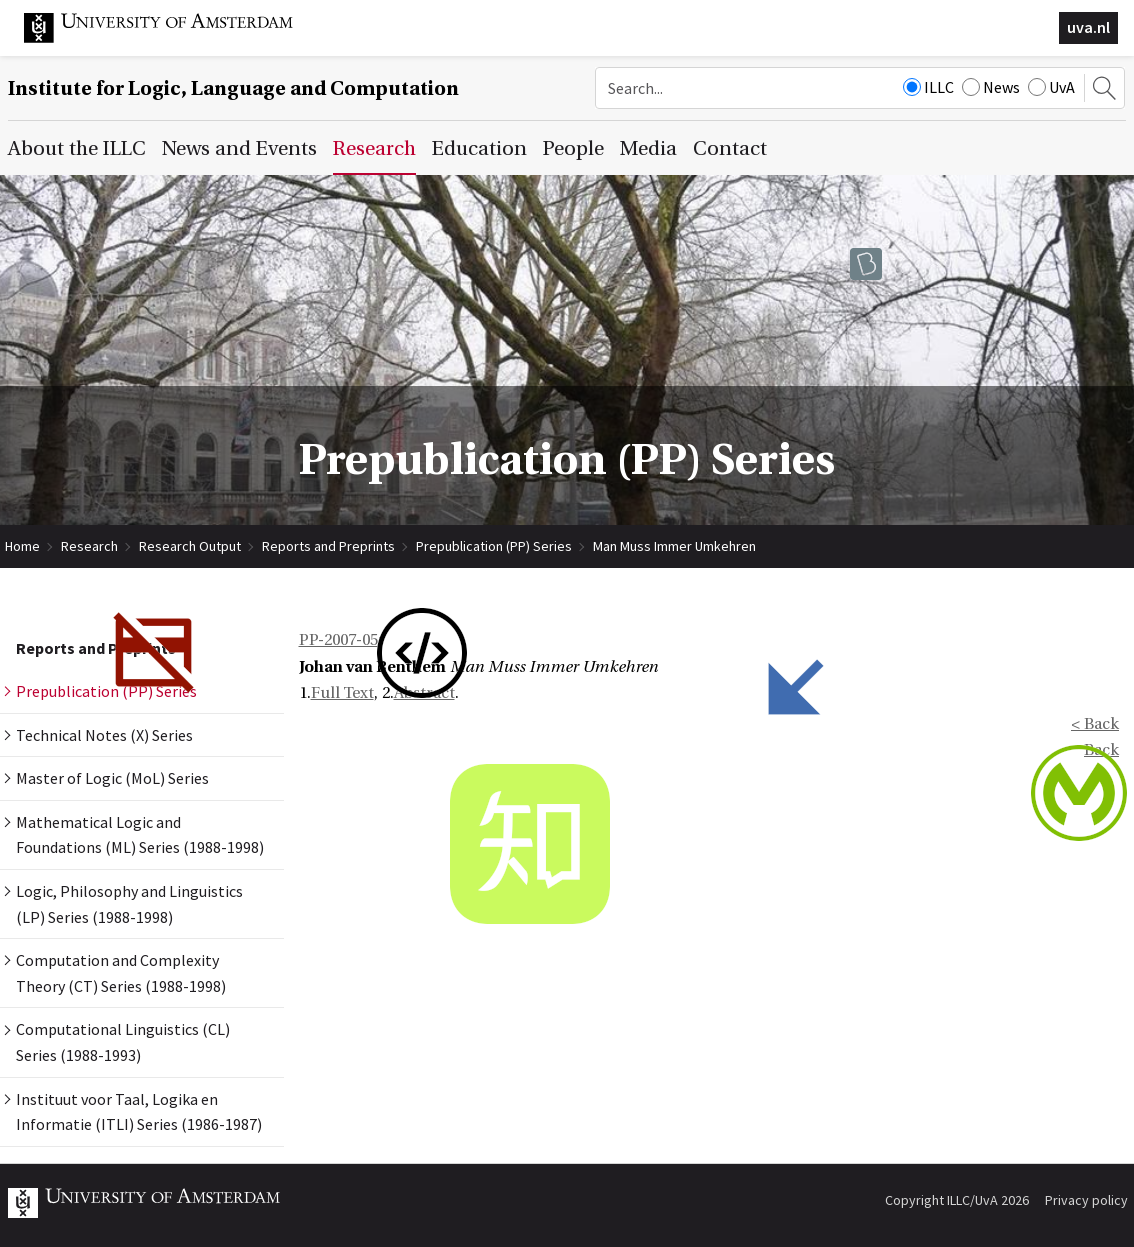 The height and width of the screenshot is (1247, 1134). I want to click on navigate to previous or lower-level content, so click(796, 687).